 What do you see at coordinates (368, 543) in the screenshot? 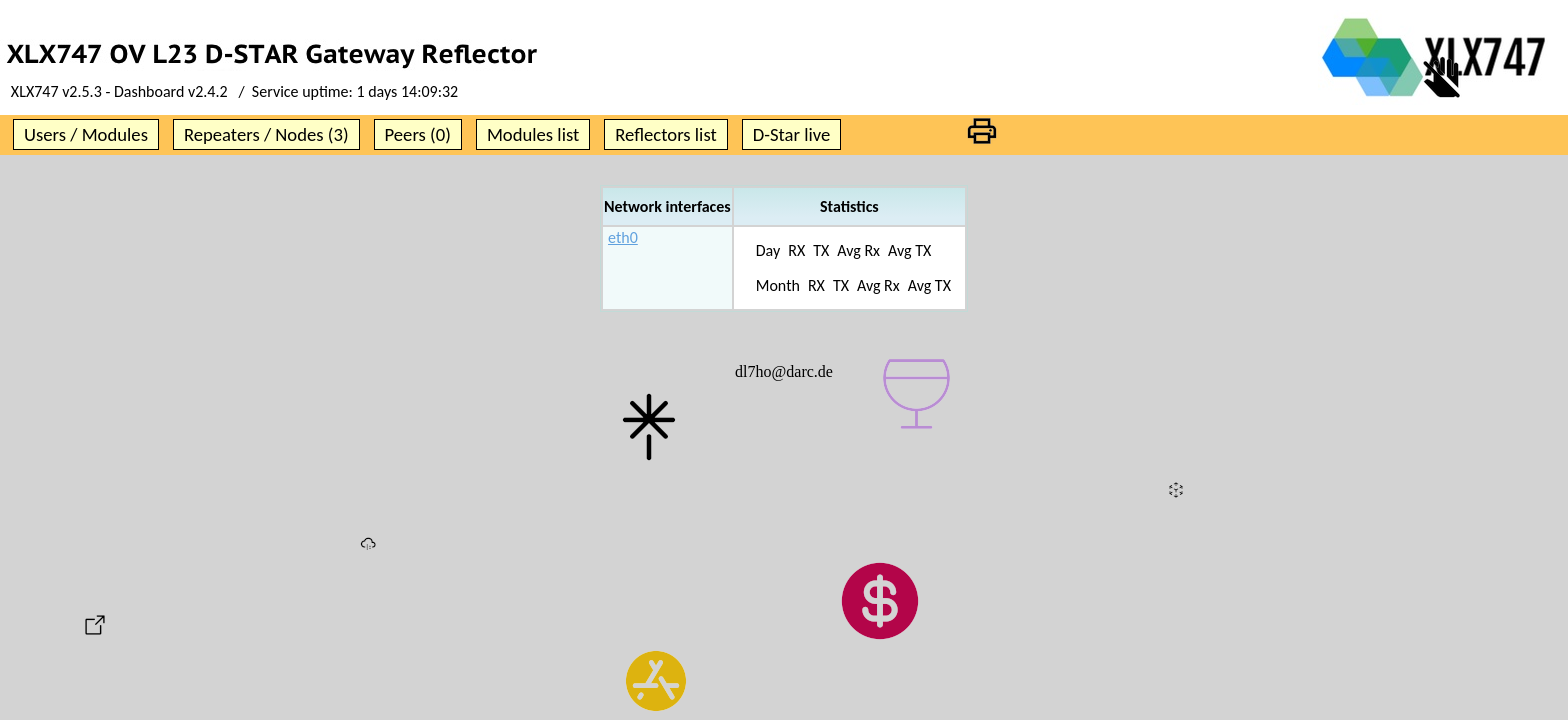
I see `indicates snowy weather conditions` at bounding box center [368, 543].